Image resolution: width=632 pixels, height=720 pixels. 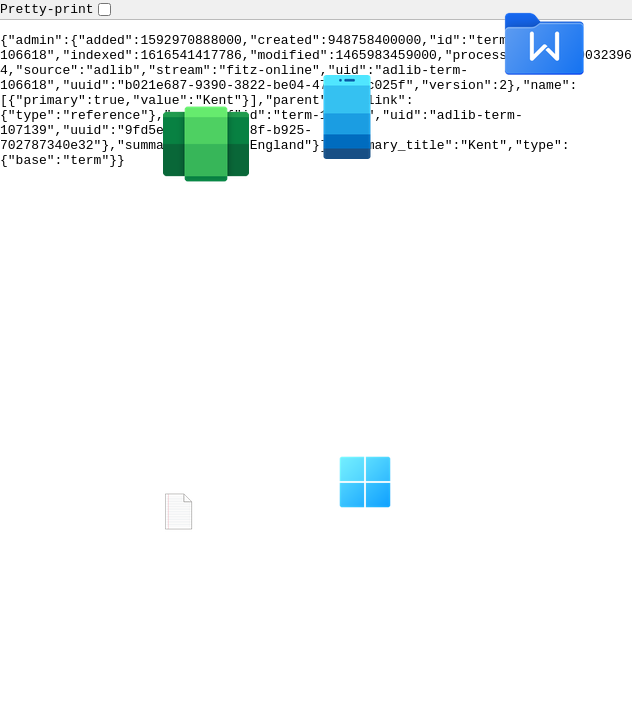 What do you see at coordinates (178, 511) in the screenshot?
I see `open a text document` at bounding box center [178, 511].